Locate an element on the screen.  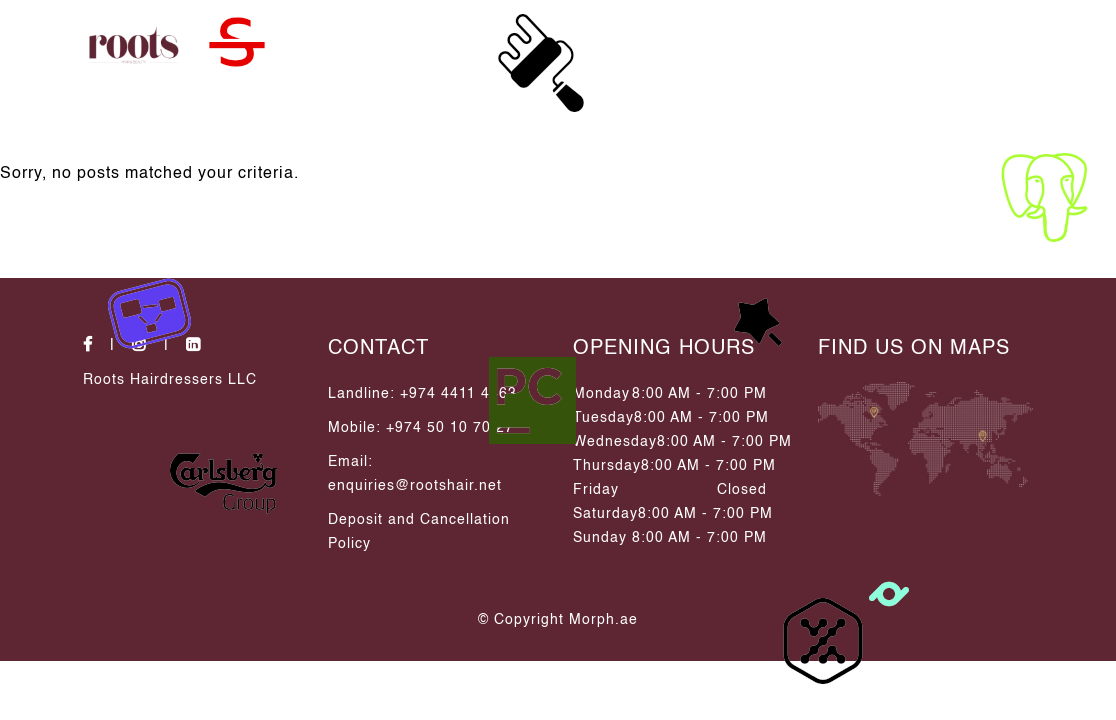
open PyCharm IDE is located at coordinates (532, 400).